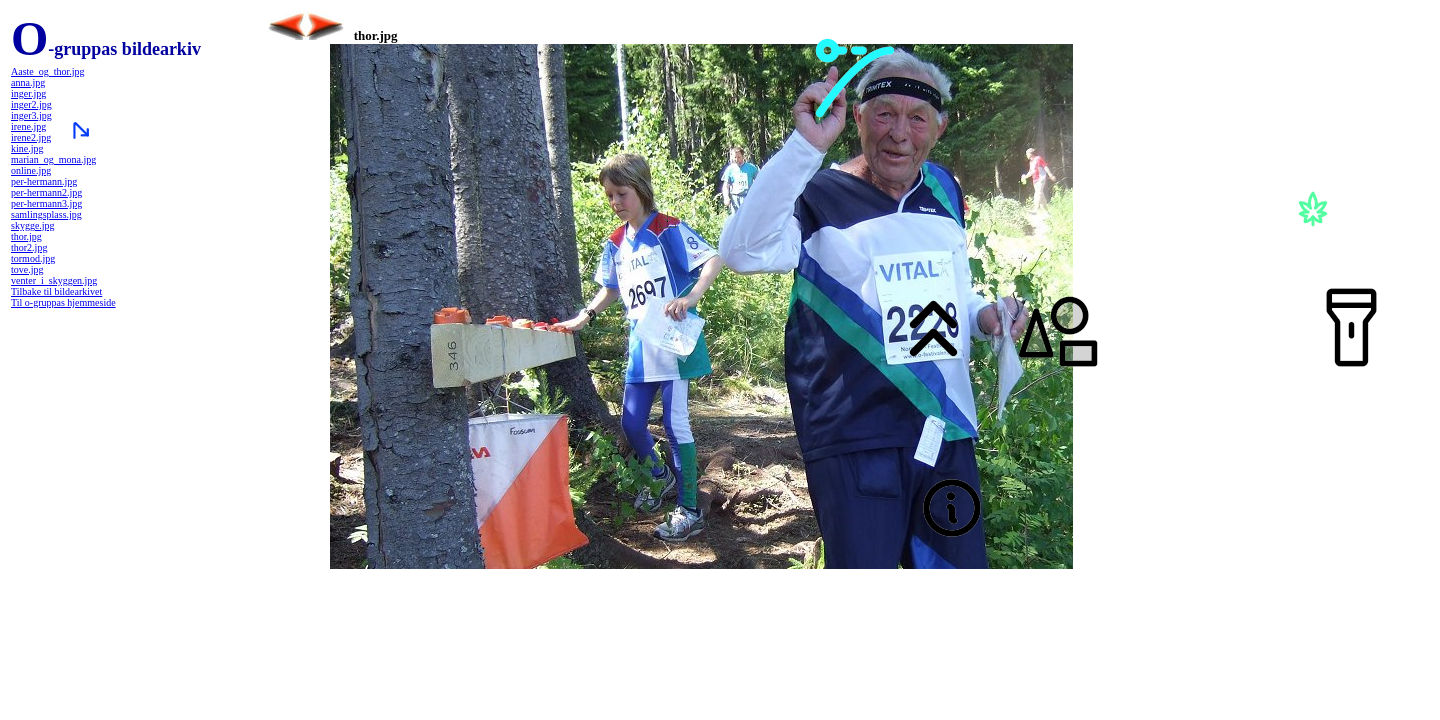 This screenshot has height=720, width=1440. What do you see at coordinates (1351, 327) in the screenshot?
I see `toggle flashlight on or off` at bounding box center [1351, 327].